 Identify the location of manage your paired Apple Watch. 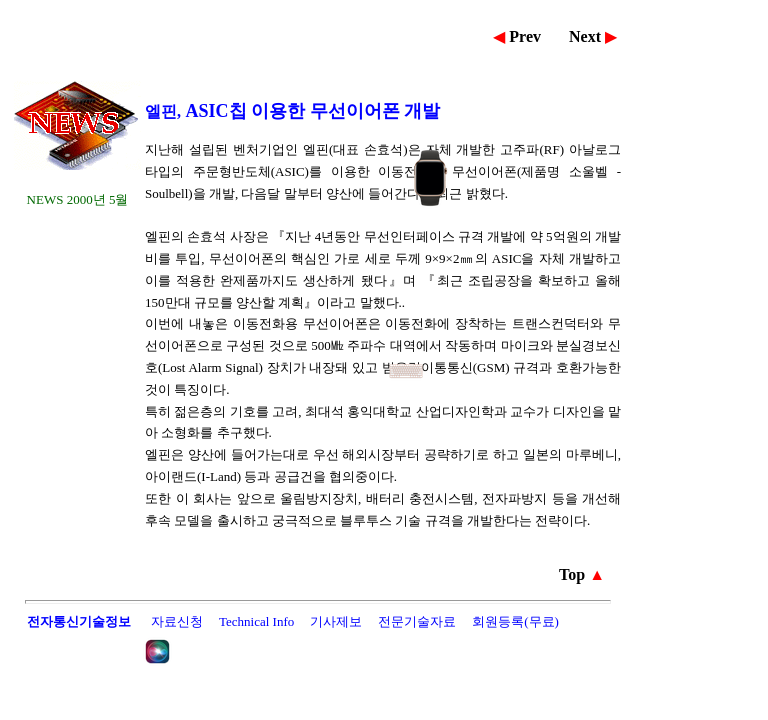
(430, 178).